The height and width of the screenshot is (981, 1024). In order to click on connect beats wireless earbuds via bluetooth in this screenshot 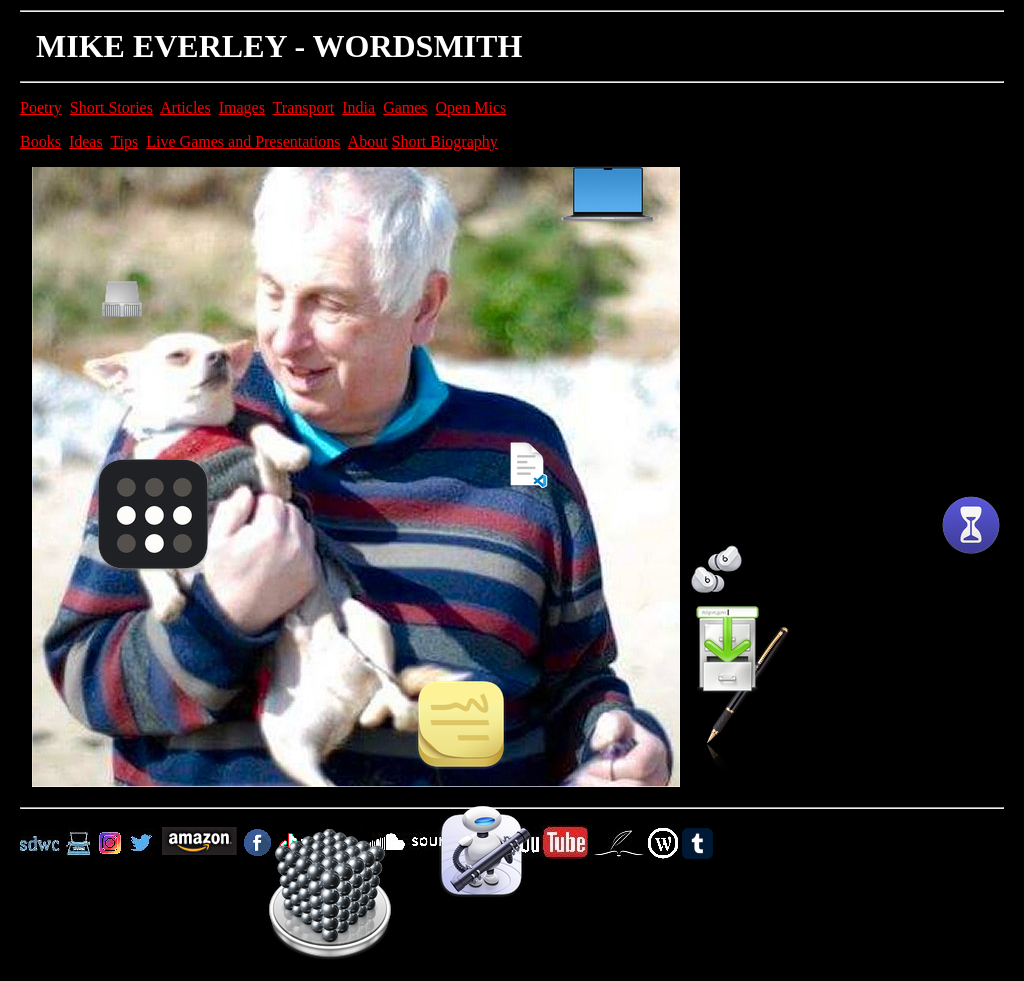, I will do `click(716, 569)`.